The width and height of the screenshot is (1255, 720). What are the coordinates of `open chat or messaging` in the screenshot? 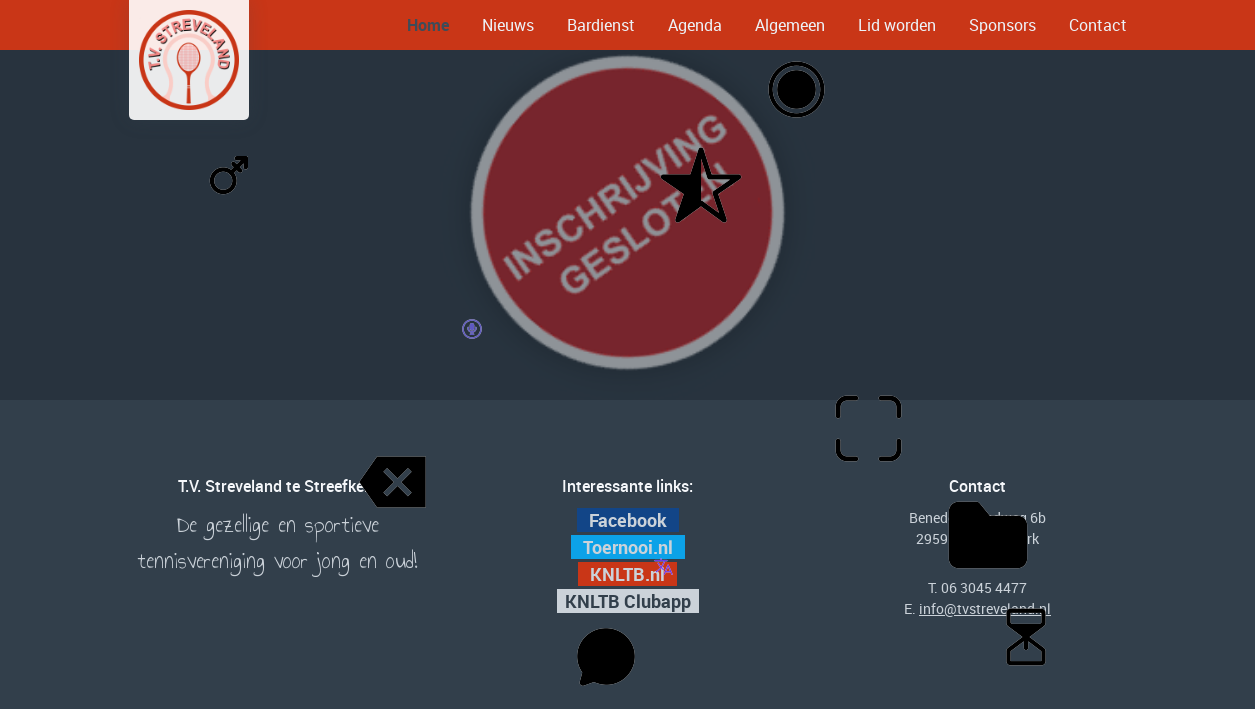 It's located at (606, 657).